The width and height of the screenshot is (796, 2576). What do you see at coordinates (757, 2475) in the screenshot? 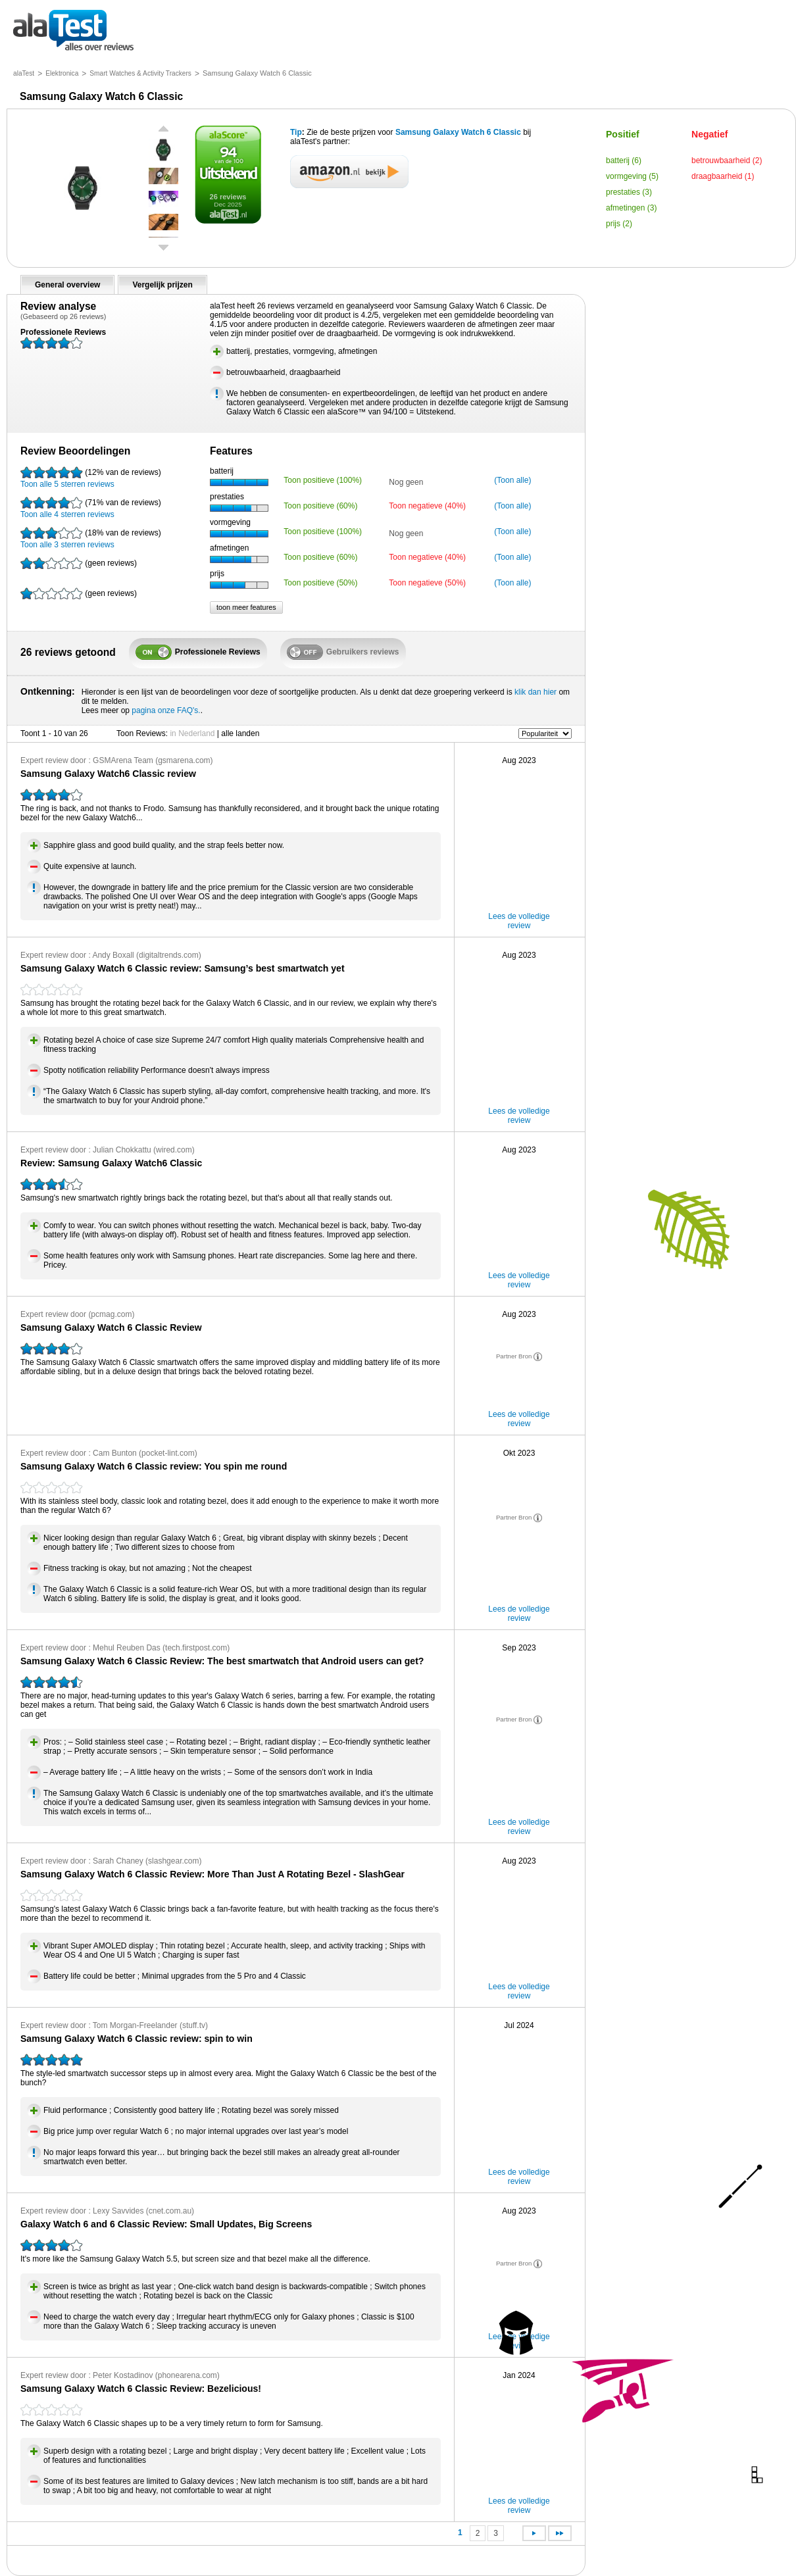
I see `indicates an L-shaped tetromino piece in a puzzle game` at bounding box center [757, 2475].